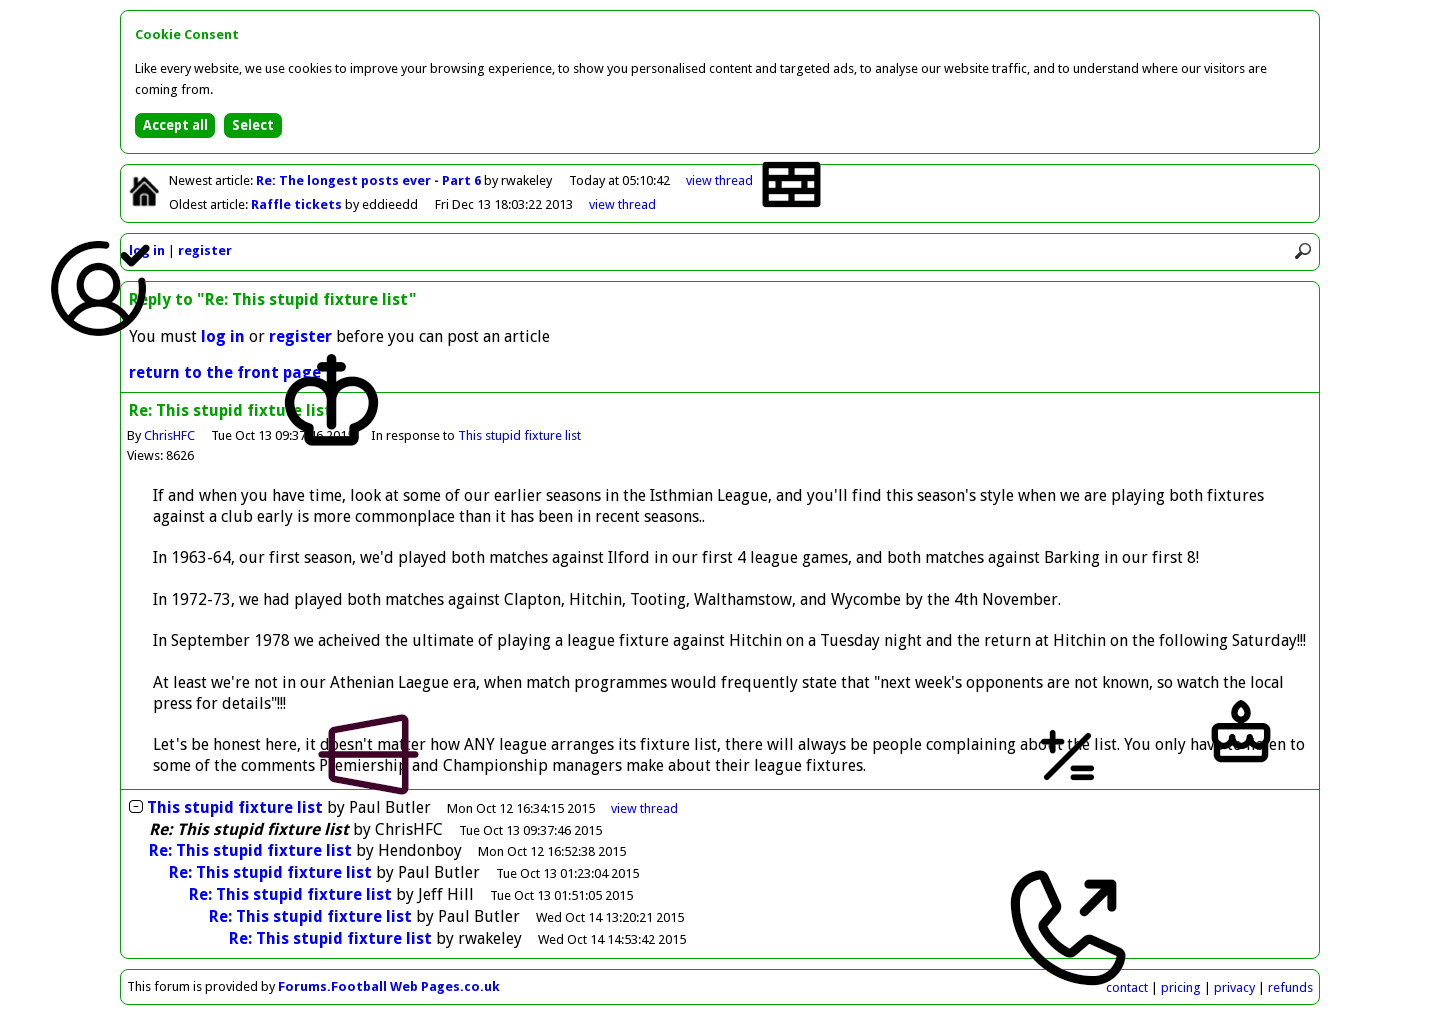 This screenshot has height=1014, width=1440. What do you see at coordinates (1241, 735) in the screenshot?
I see `view birthday or celebration reminders` at bounding box center [1241, 735].